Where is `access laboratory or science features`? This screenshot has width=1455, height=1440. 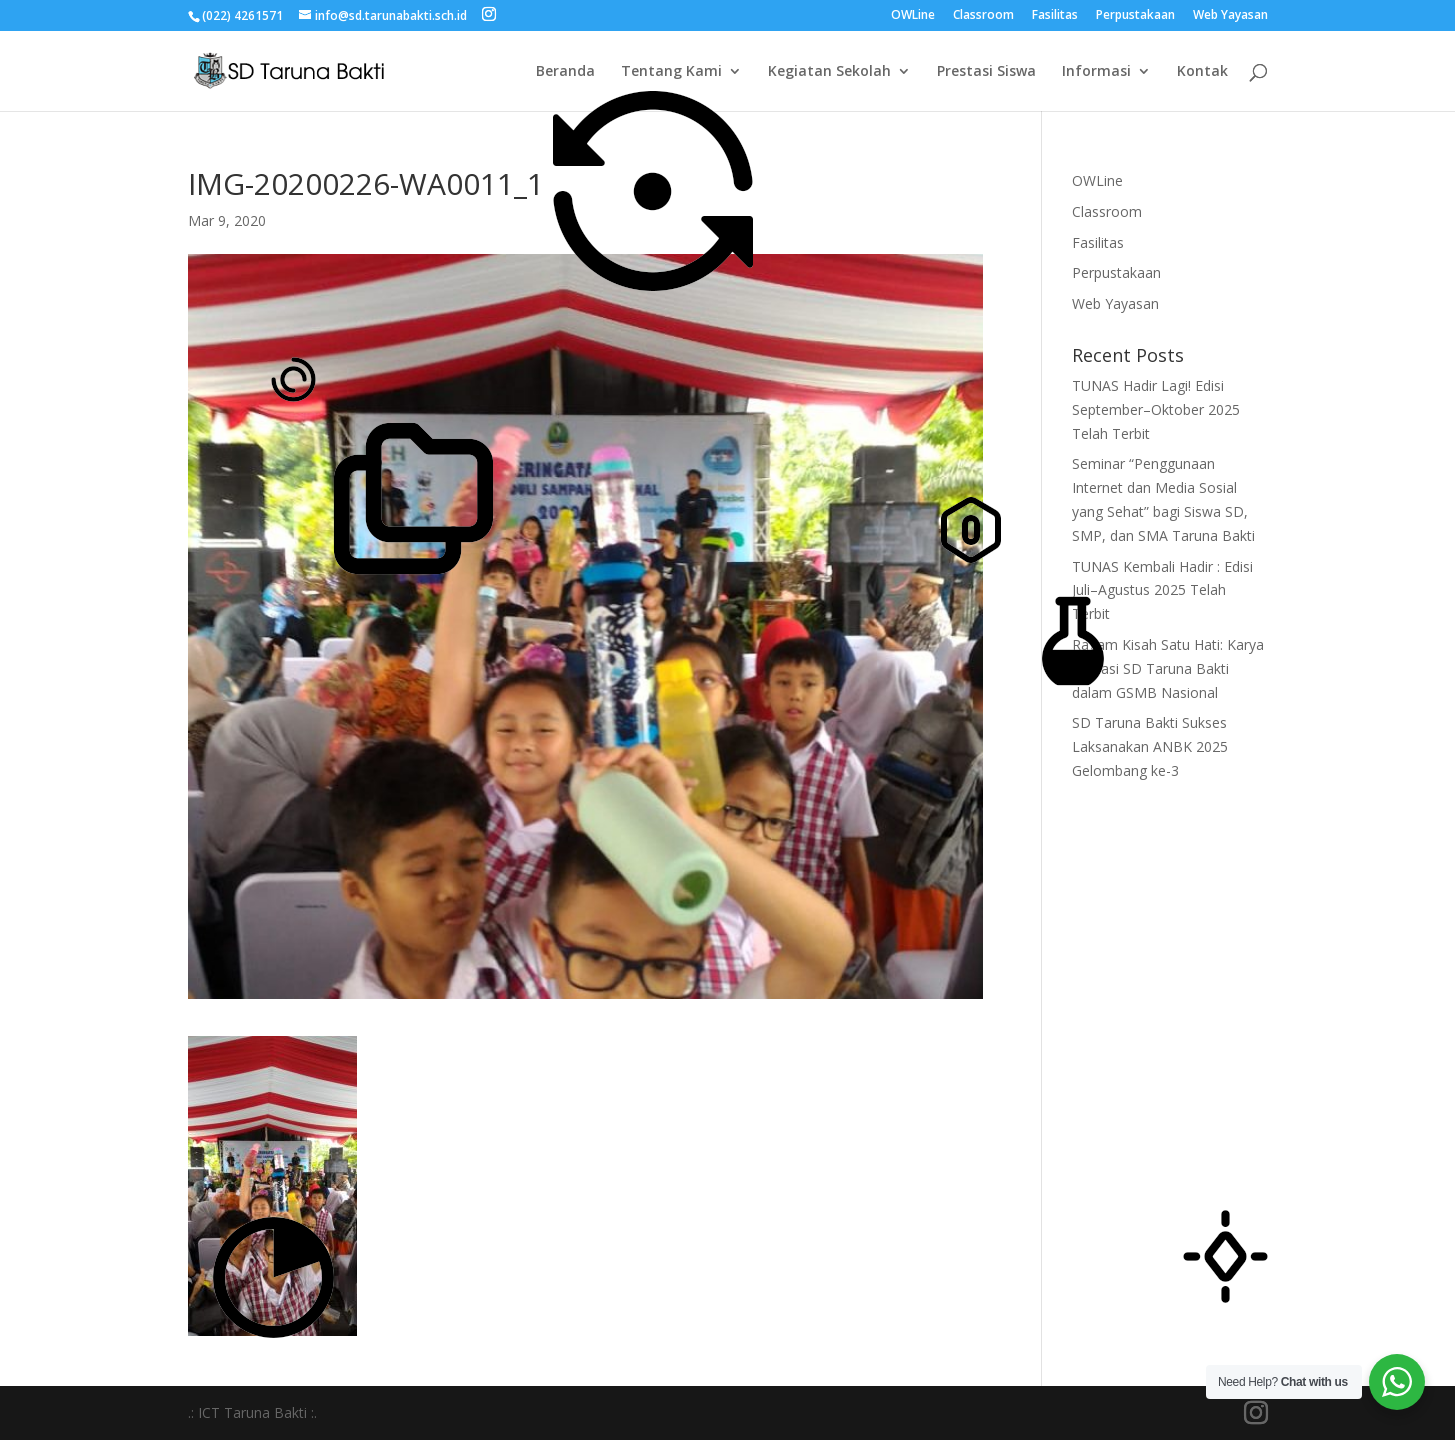
access laboratory or science features is located at coordinates (1073, 641).